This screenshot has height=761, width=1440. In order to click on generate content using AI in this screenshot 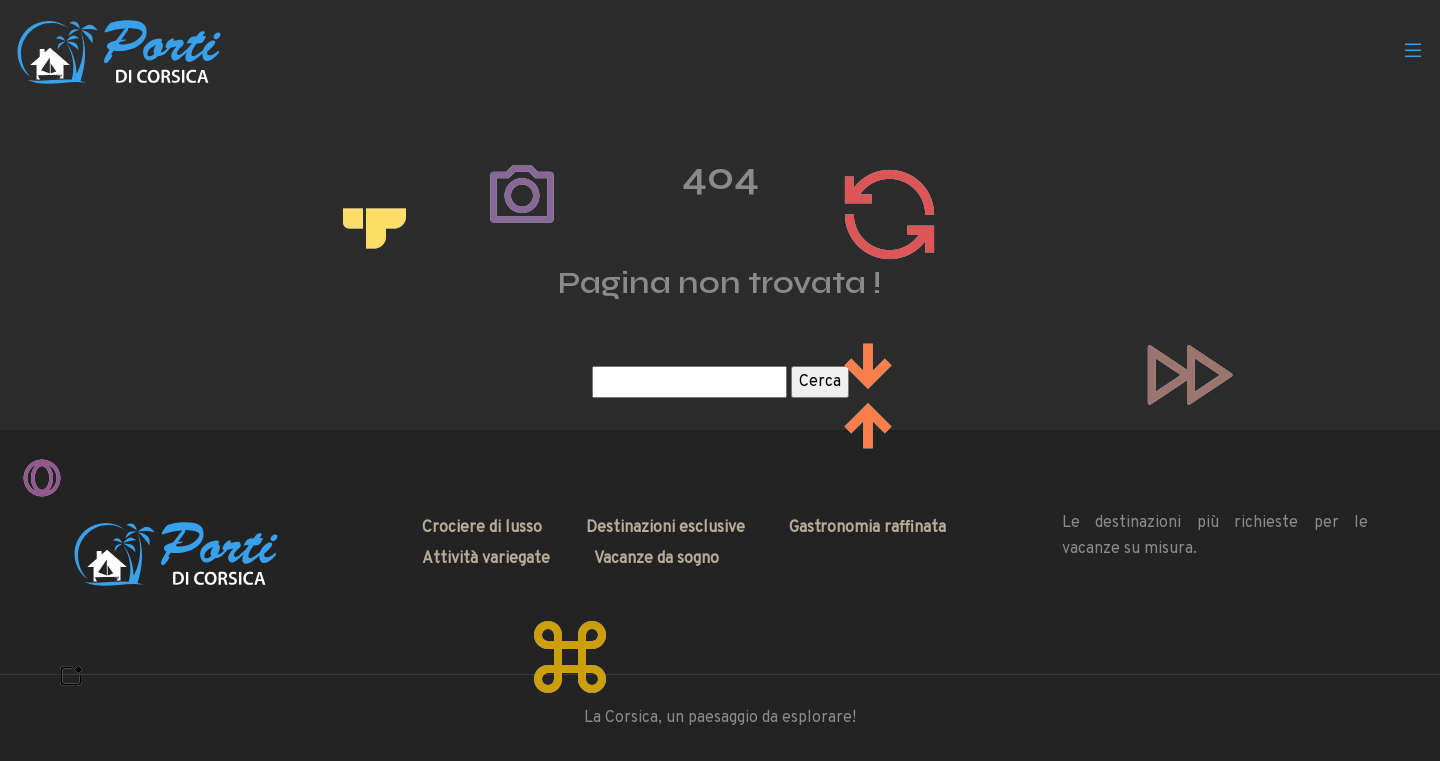, I will do `click(71, 676)`.